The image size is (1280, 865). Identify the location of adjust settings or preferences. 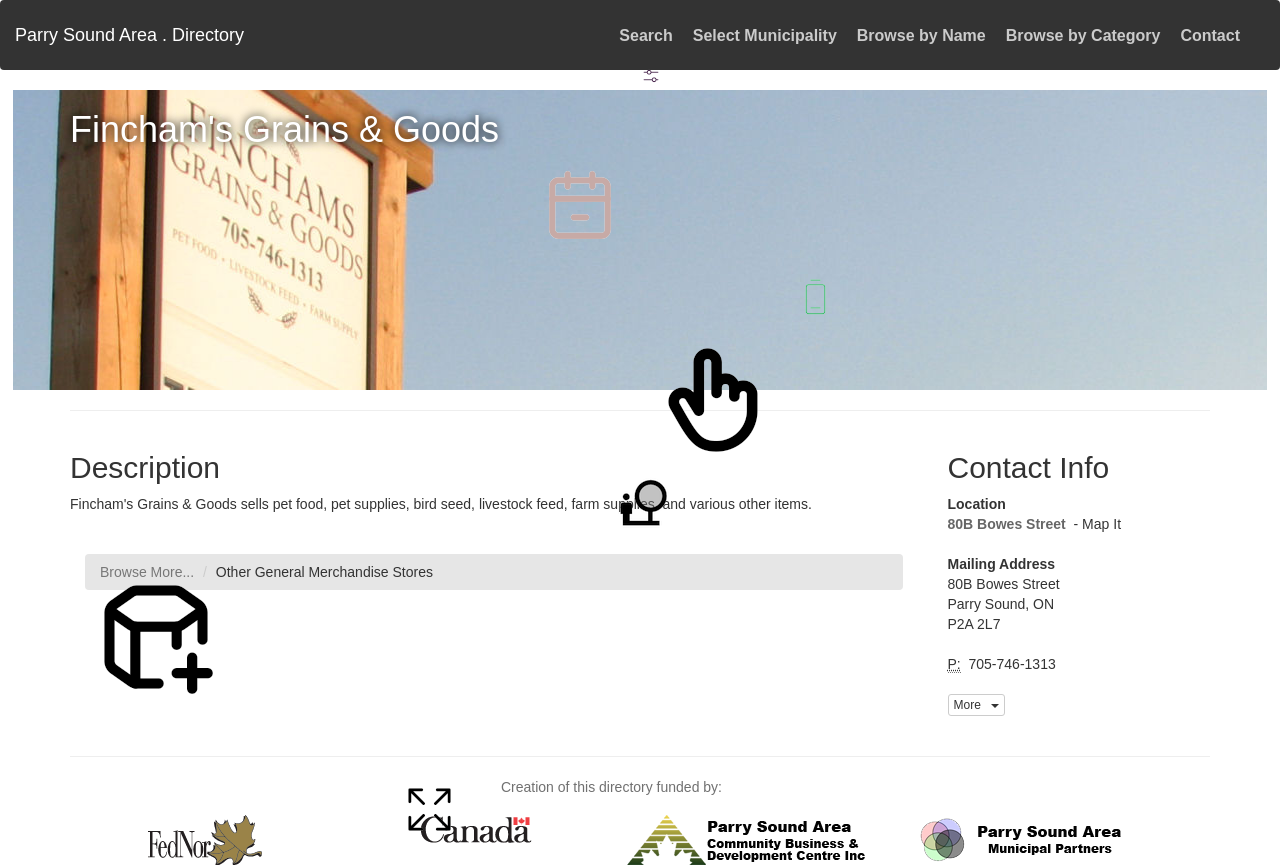
(651, 76).